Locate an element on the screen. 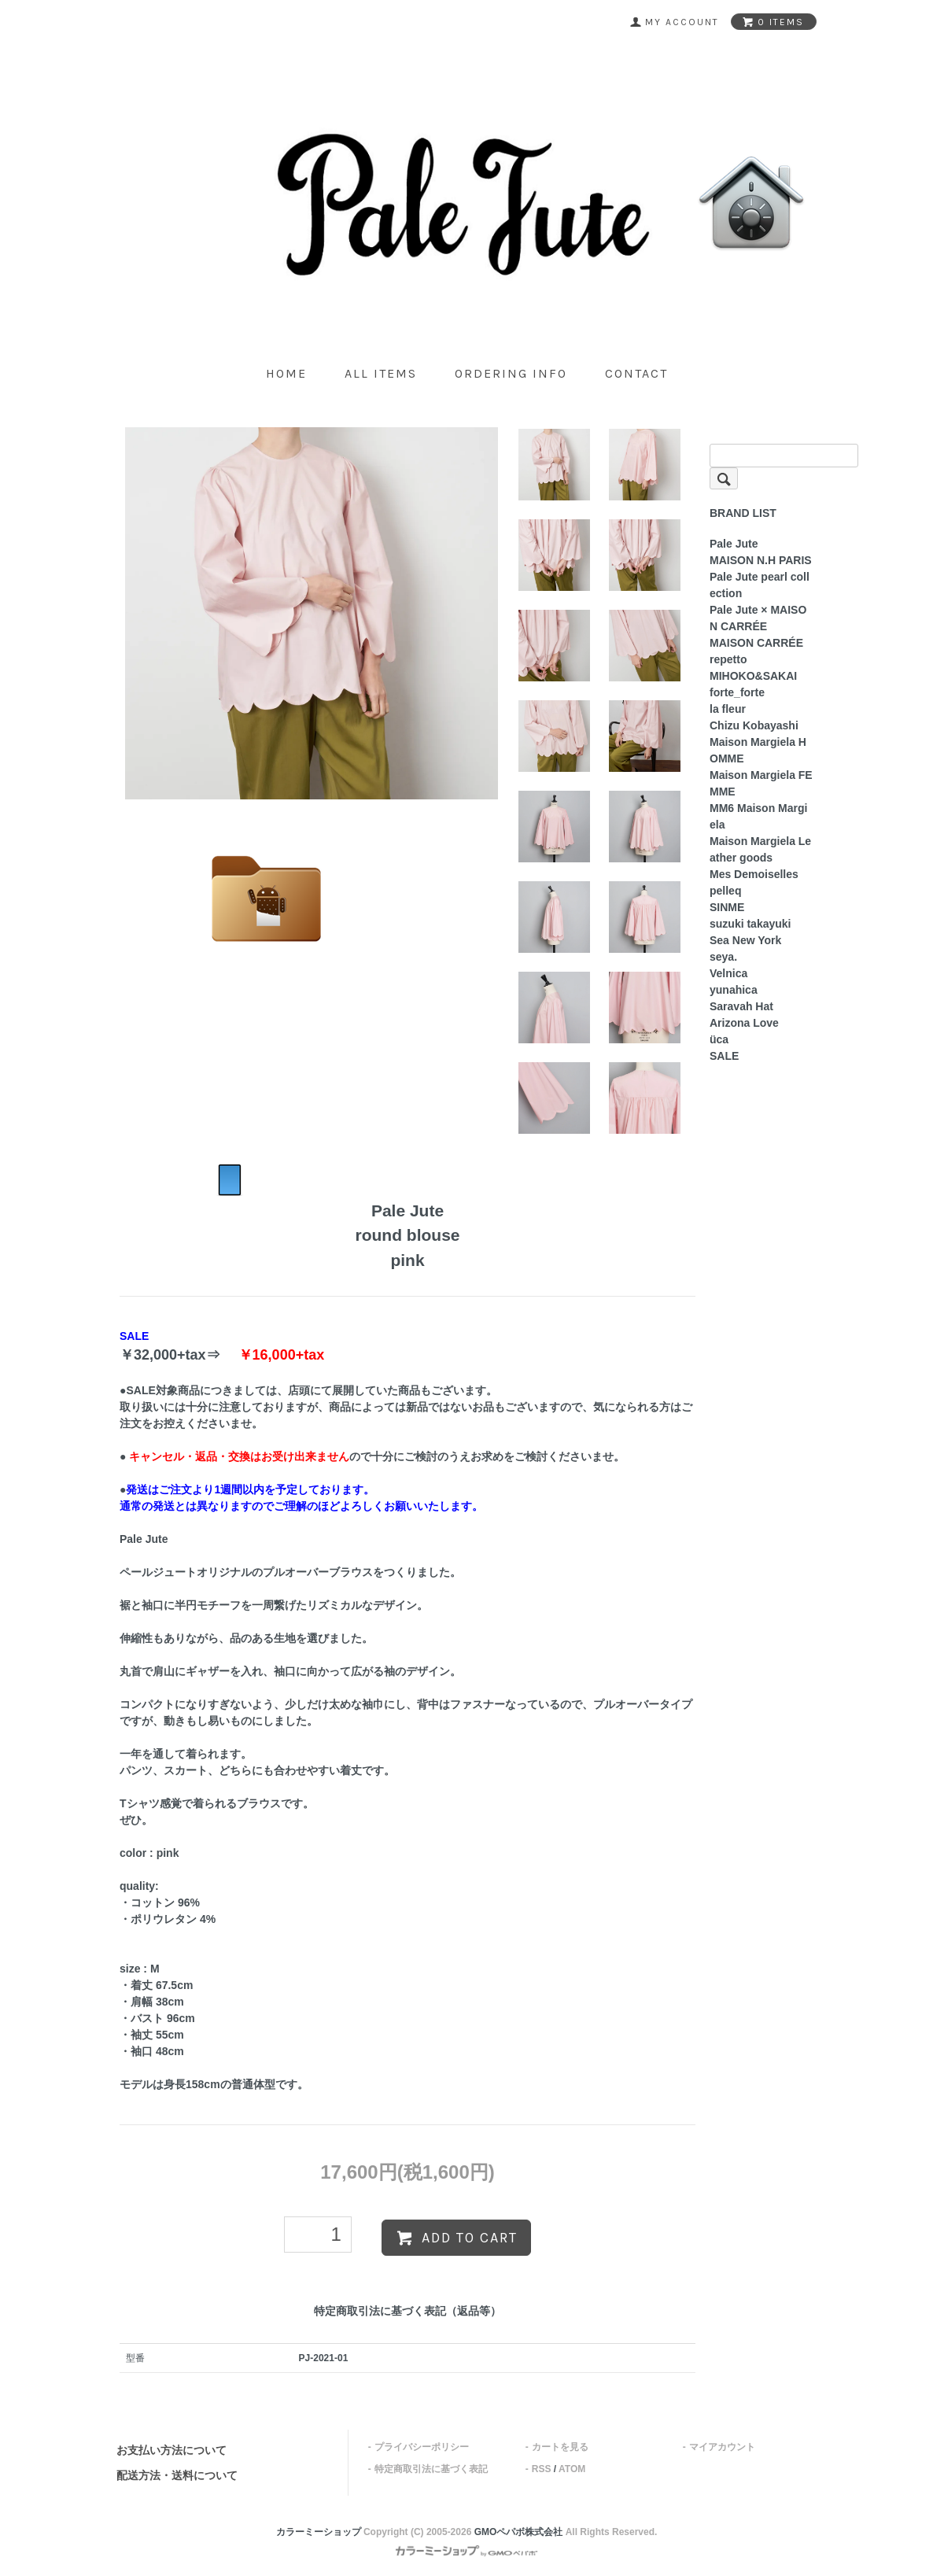 This screenshot has height=2576, width=933. system alert for kernel extension approval is located at coordinates (751, 204).